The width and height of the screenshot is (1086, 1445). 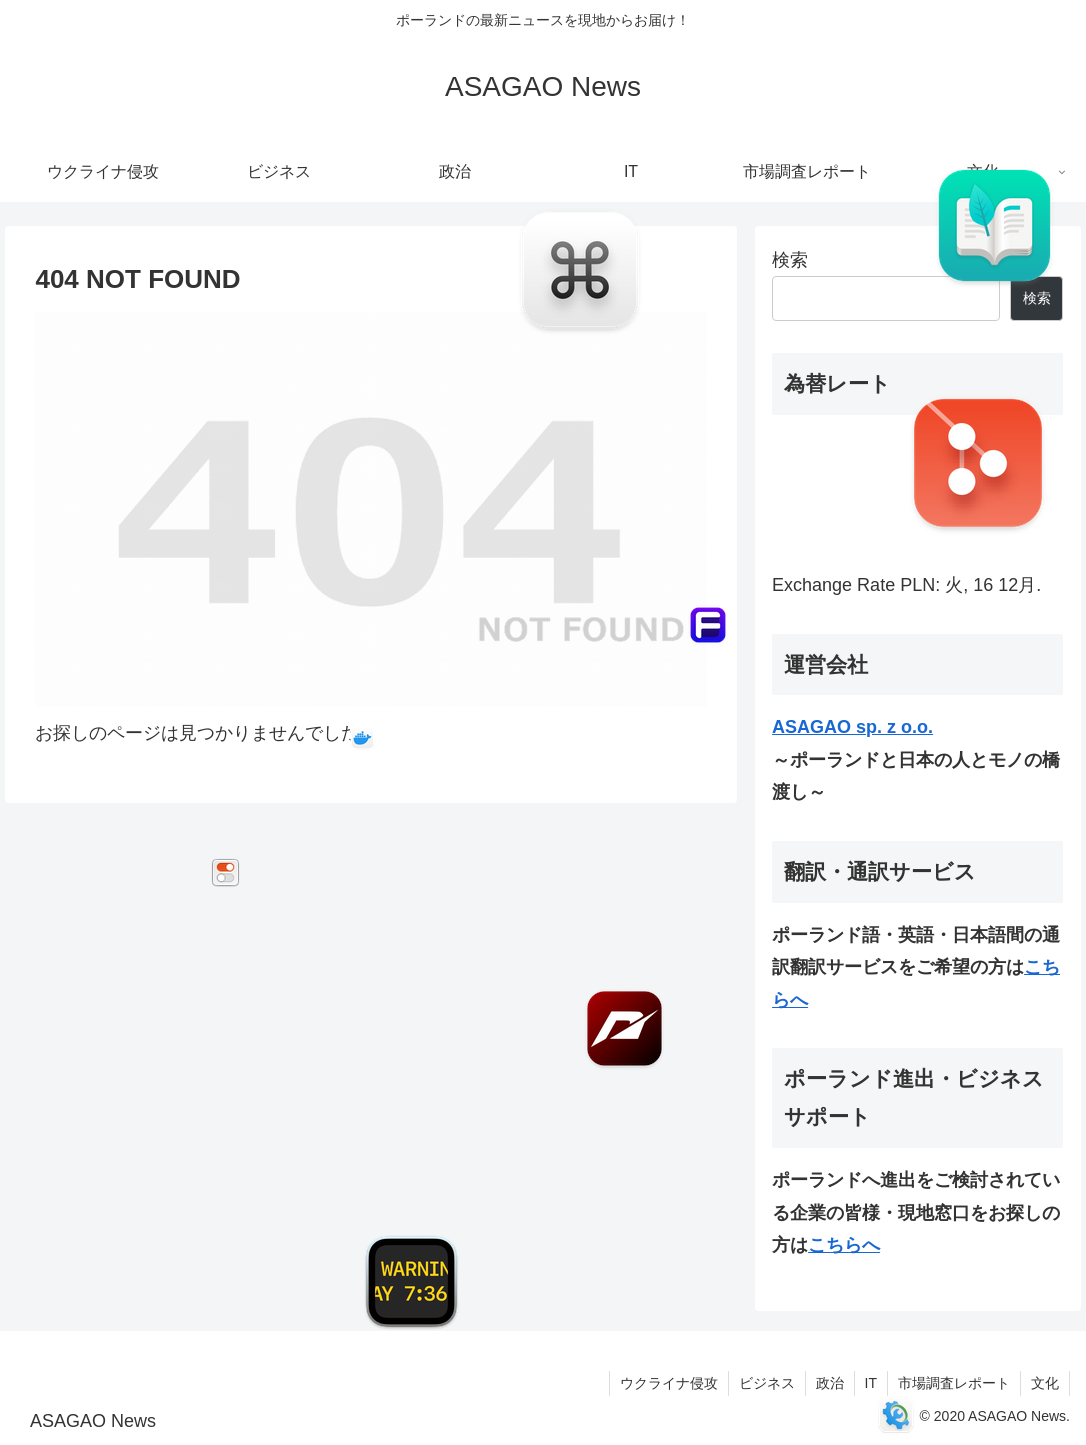 I want to click on open onboard on-screen keyboard app, so click(x=580, y=270).